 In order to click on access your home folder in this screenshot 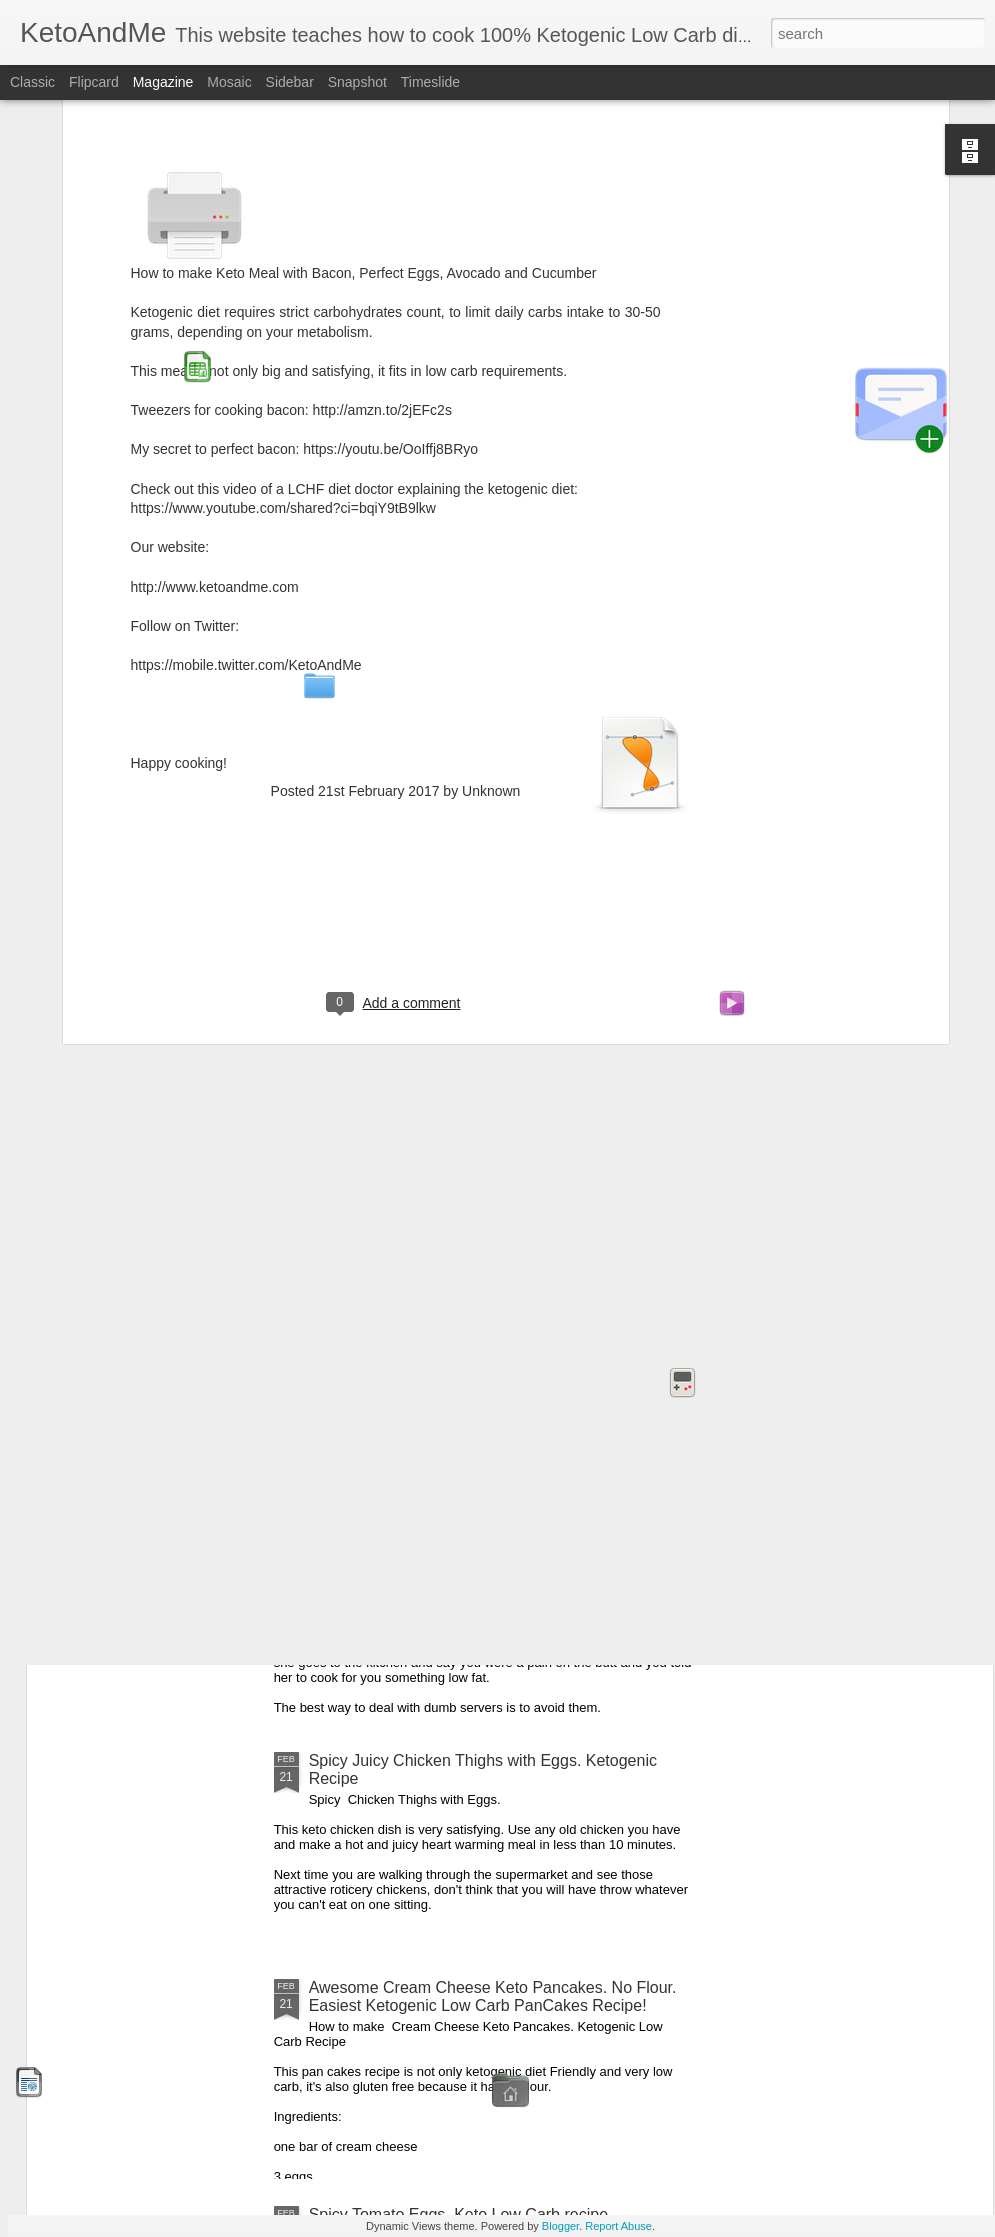, I will do `click(510, 2089)`.